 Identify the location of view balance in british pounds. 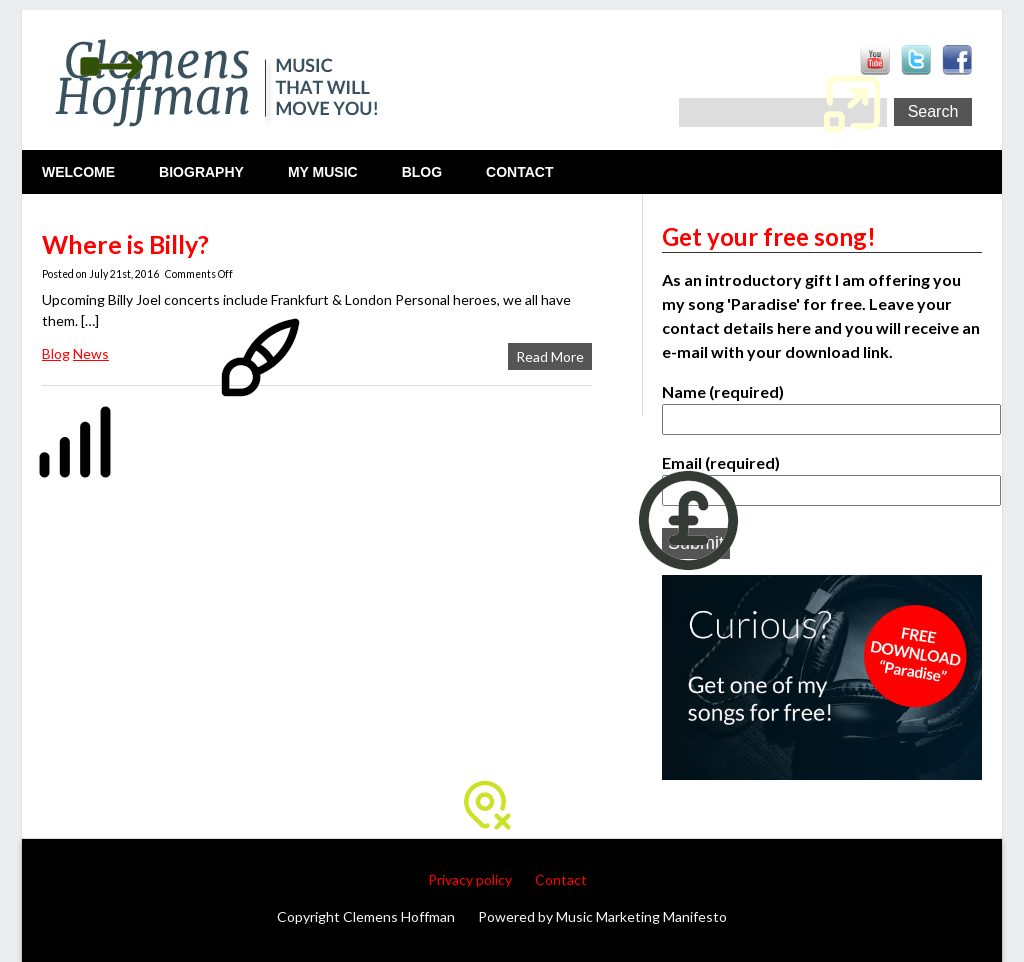
(688, 520).